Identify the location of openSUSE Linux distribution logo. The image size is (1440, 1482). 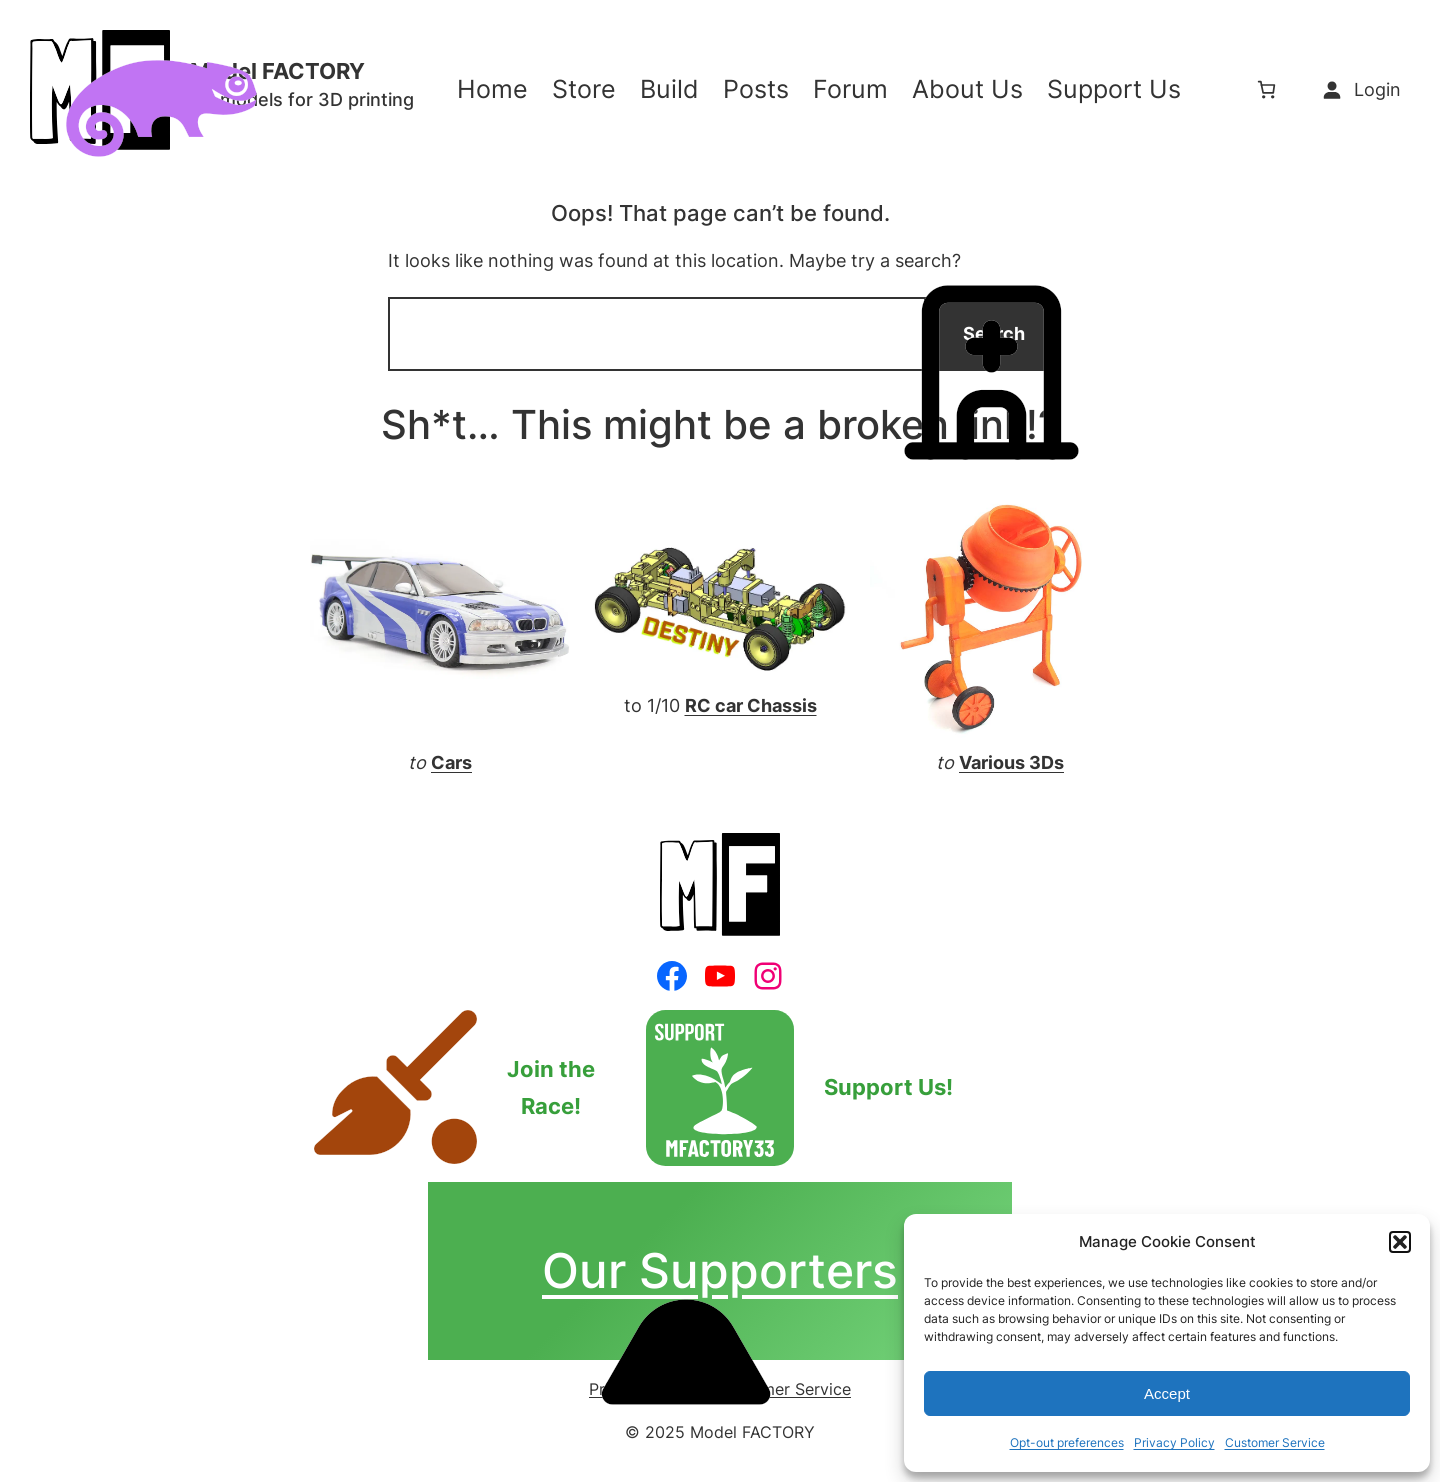
(161, 108).